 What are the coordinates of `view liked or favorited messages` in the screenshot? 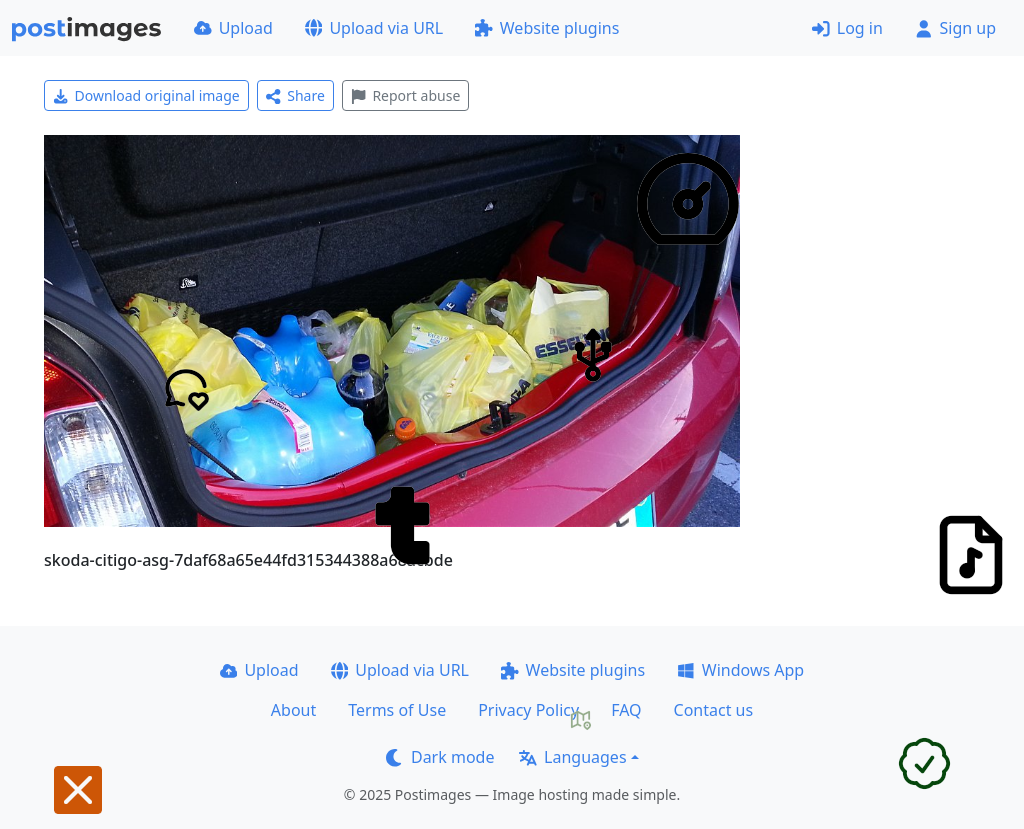 It's located at (186, 388).